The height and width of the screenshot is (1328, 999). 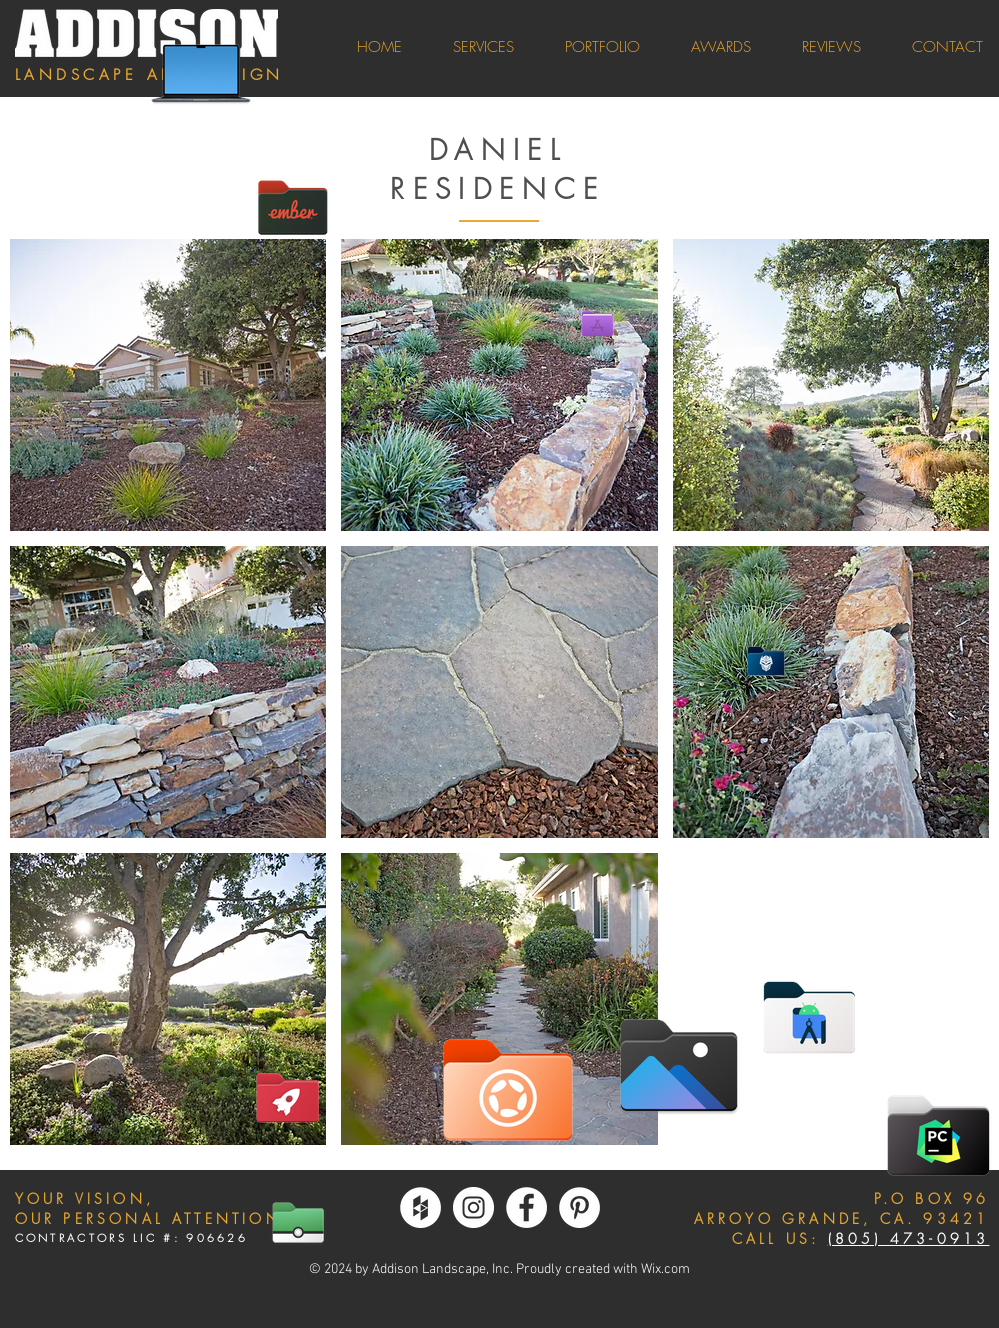 I want to click on open templates folder, so click(x=597, y=323).